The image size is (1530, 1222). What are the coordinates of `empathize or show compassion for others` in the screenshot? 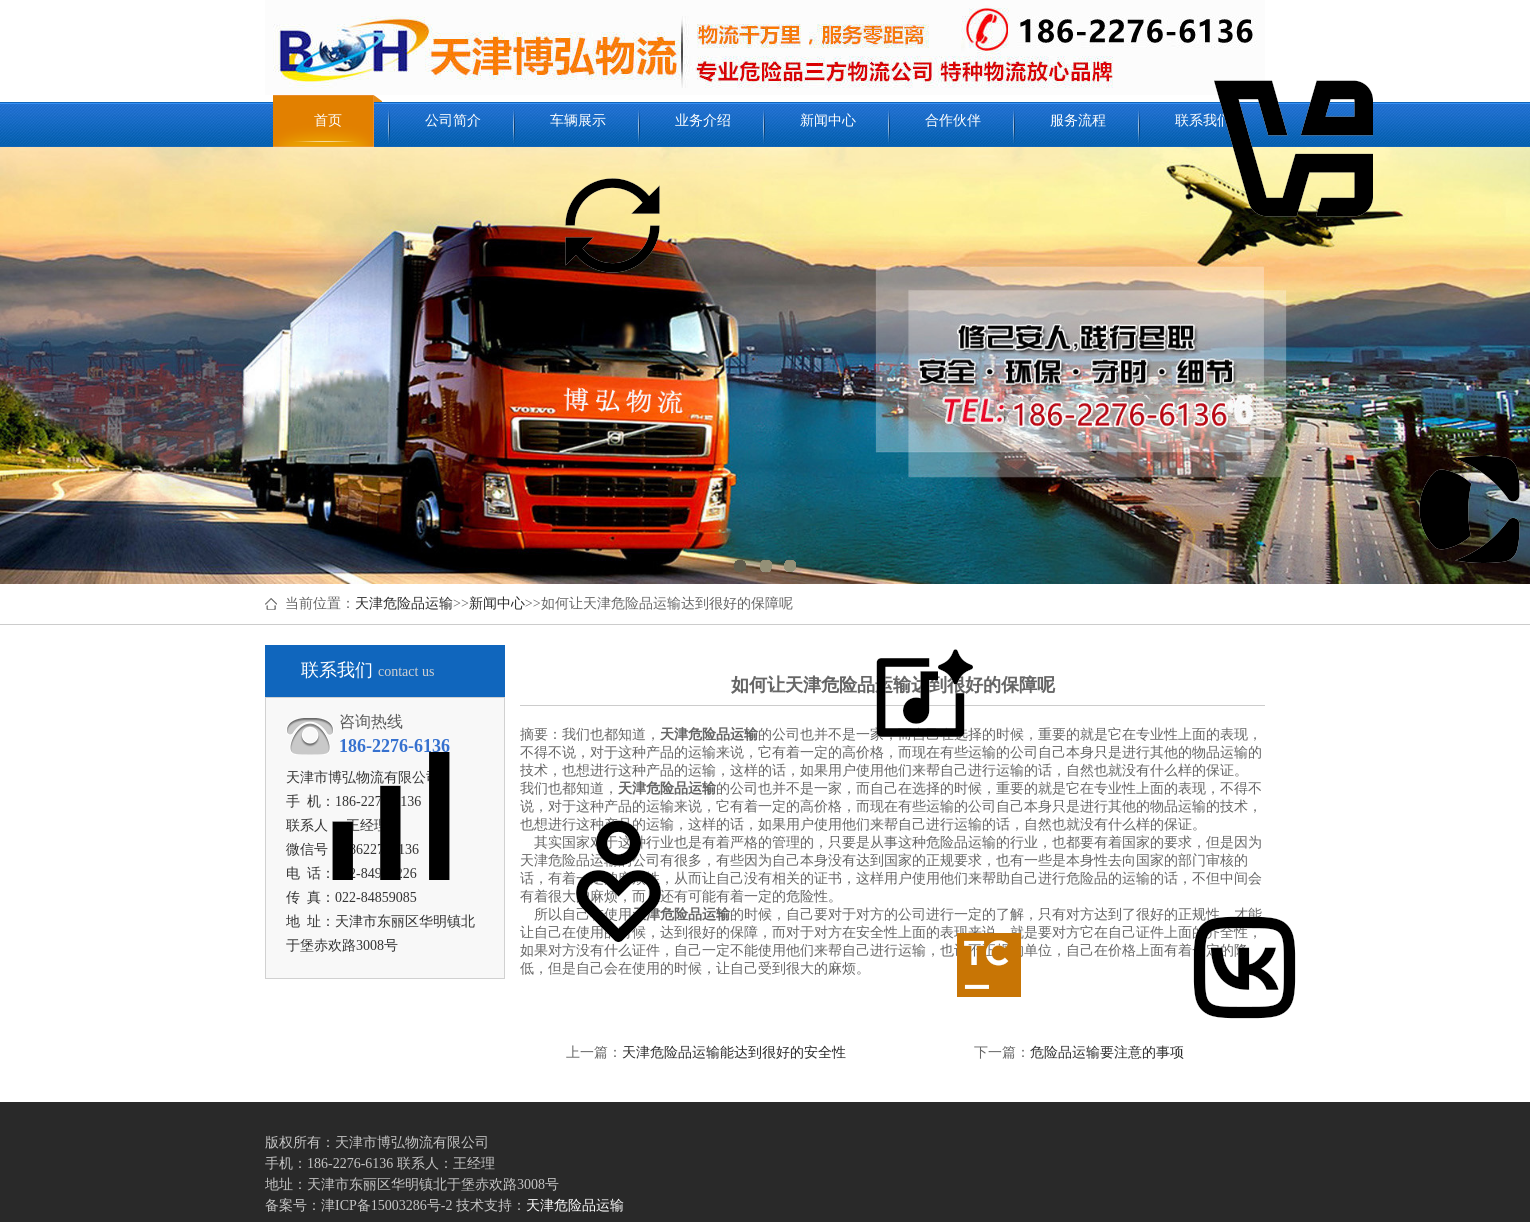 It's located at (618, 882).